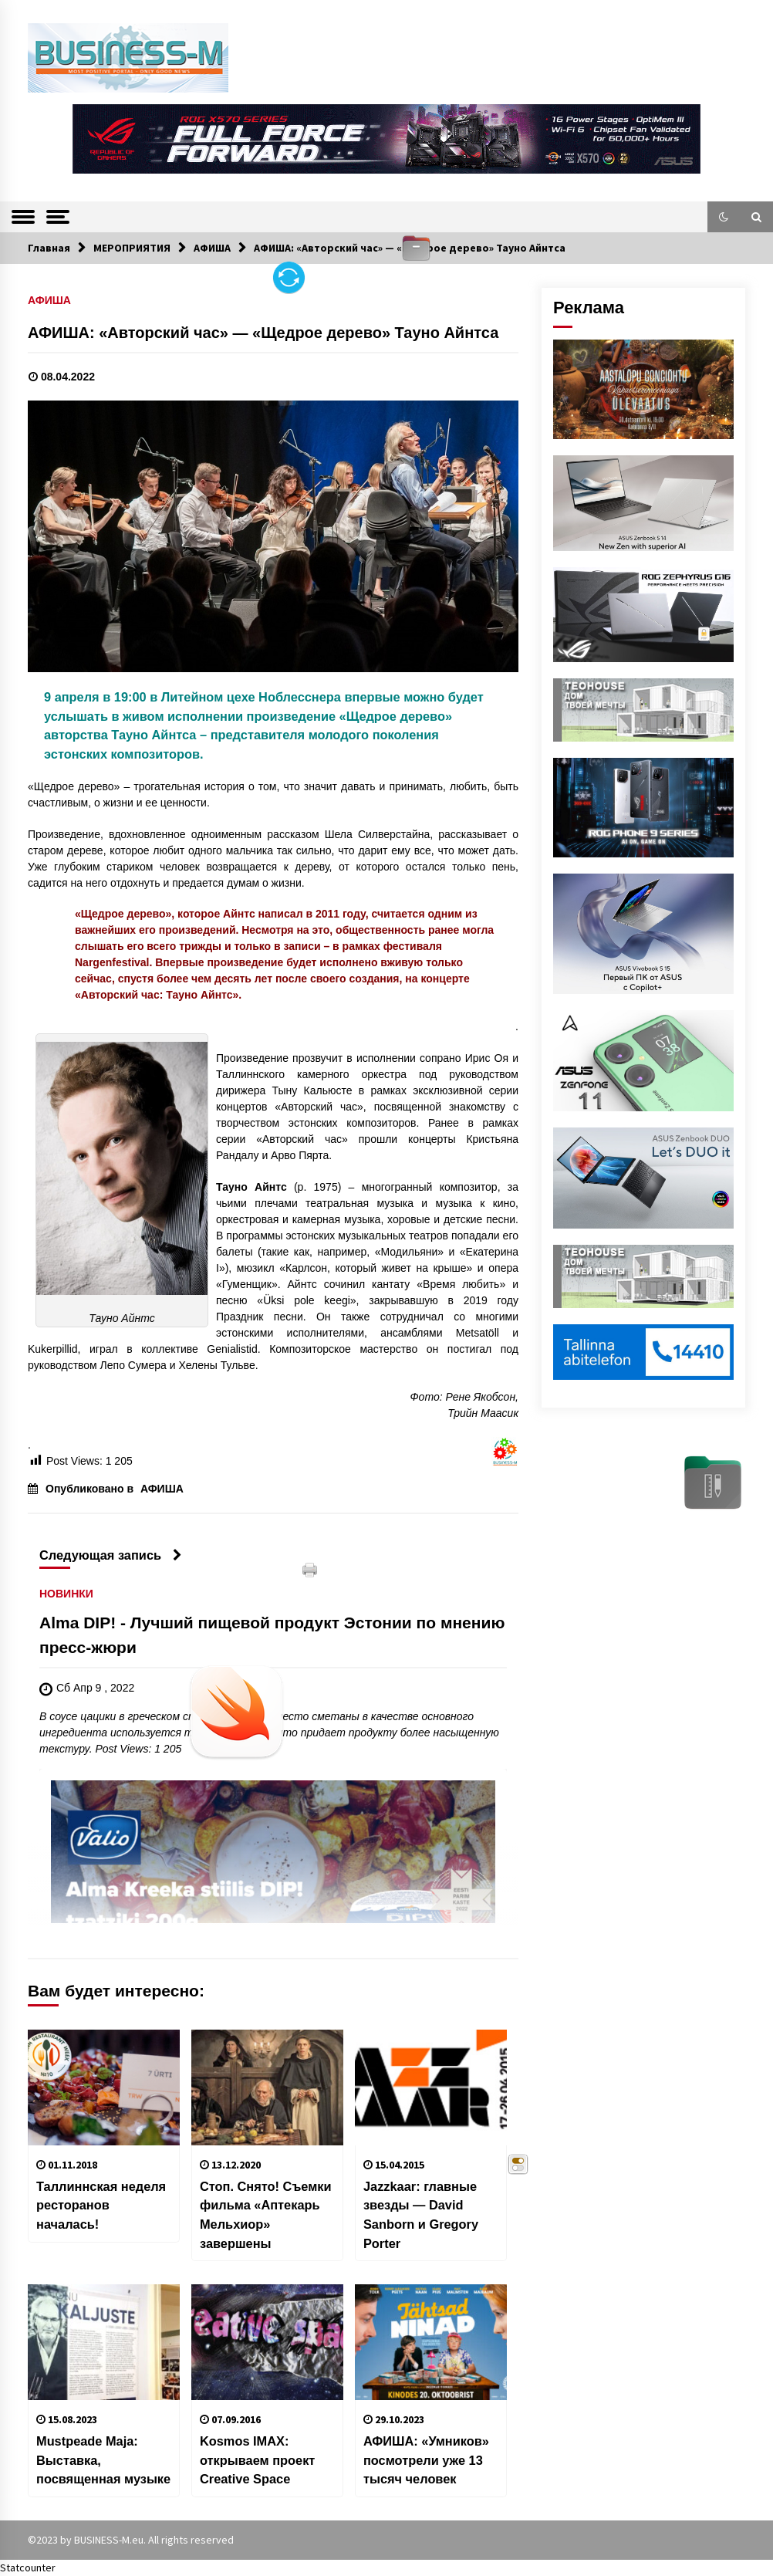 This screenshot has height=2576, width=773. Describe the element at coordinates (713, 1482) in the screenshot. I see `access your templates folder` at that location.